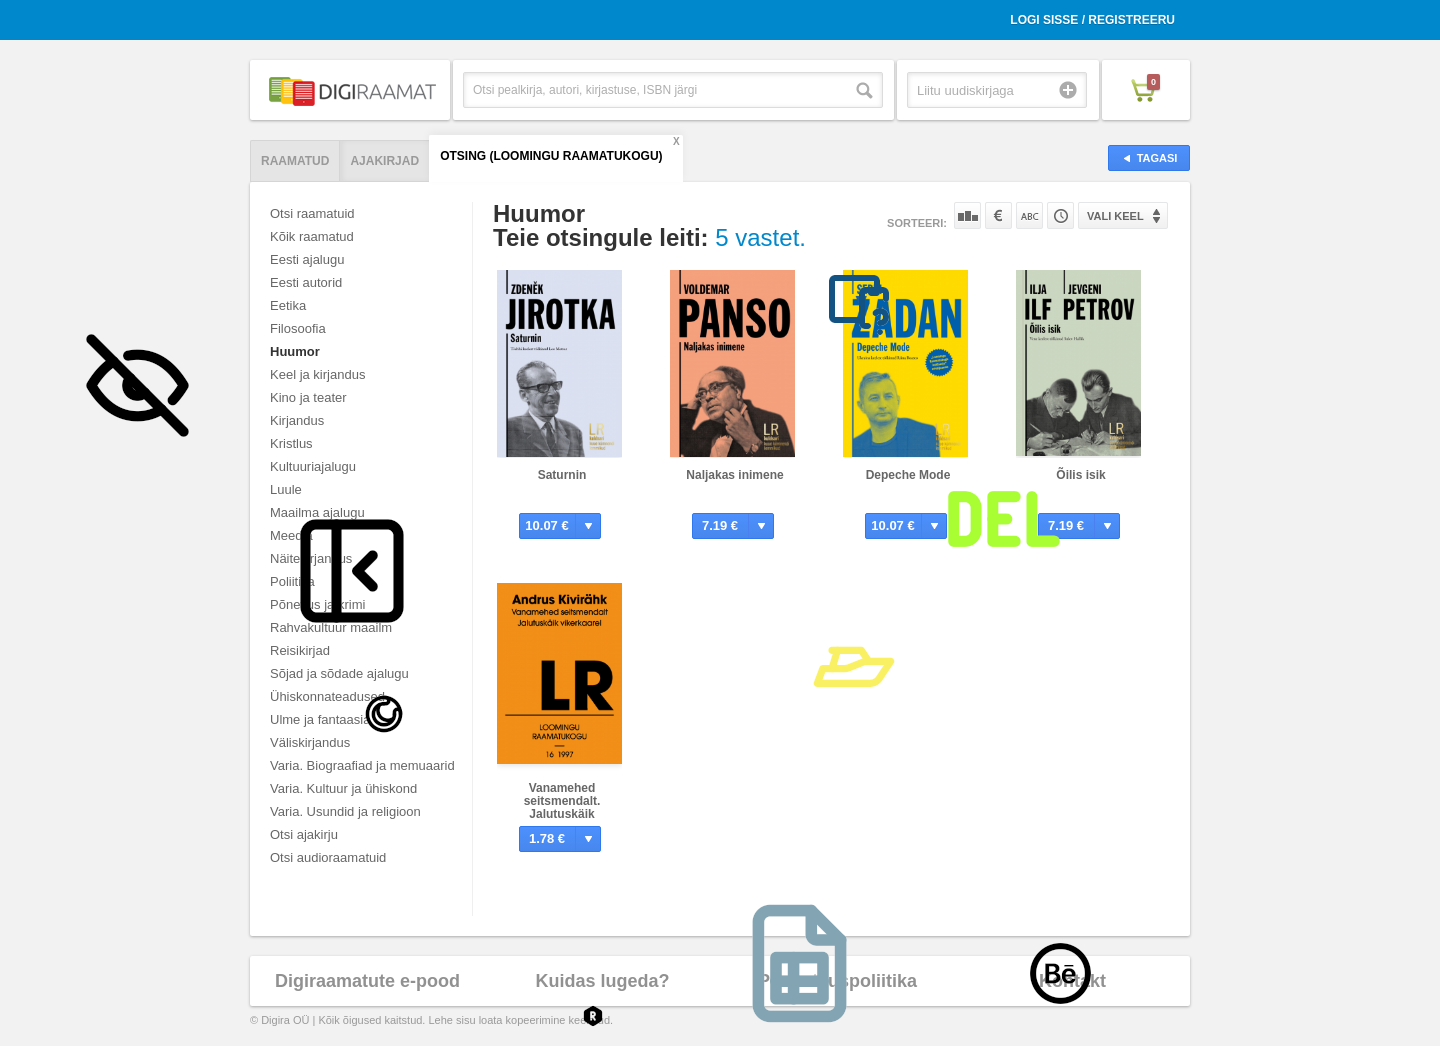 The height and width of the screenshot is (1046, 1440). Describe the element at coordinates (593, 1016) in the screenshot. I see `indicates a restricted or rated content category` at that location.